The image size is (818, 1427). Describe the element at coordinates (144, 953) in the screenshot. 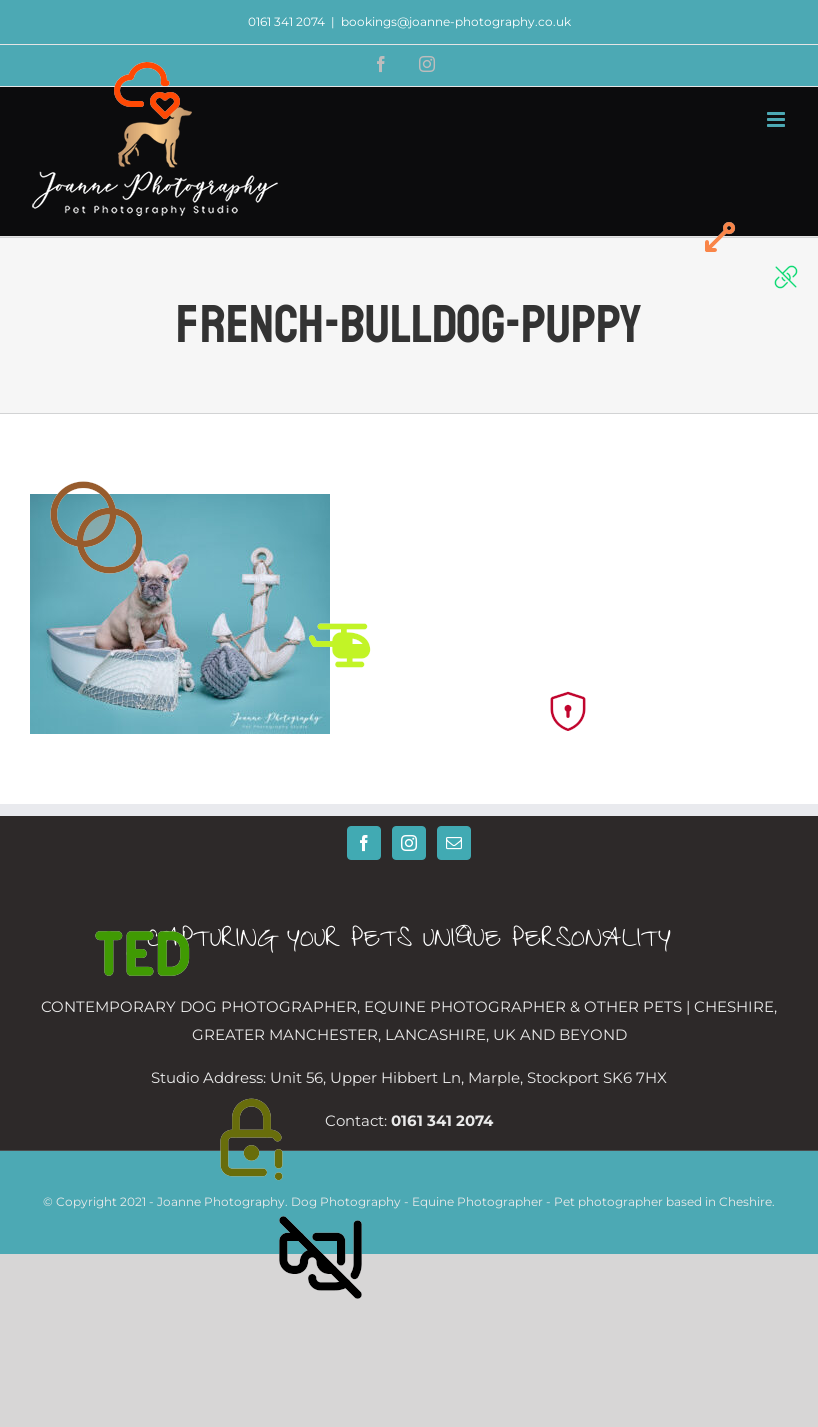

I see `open the TED app or website` at that location.